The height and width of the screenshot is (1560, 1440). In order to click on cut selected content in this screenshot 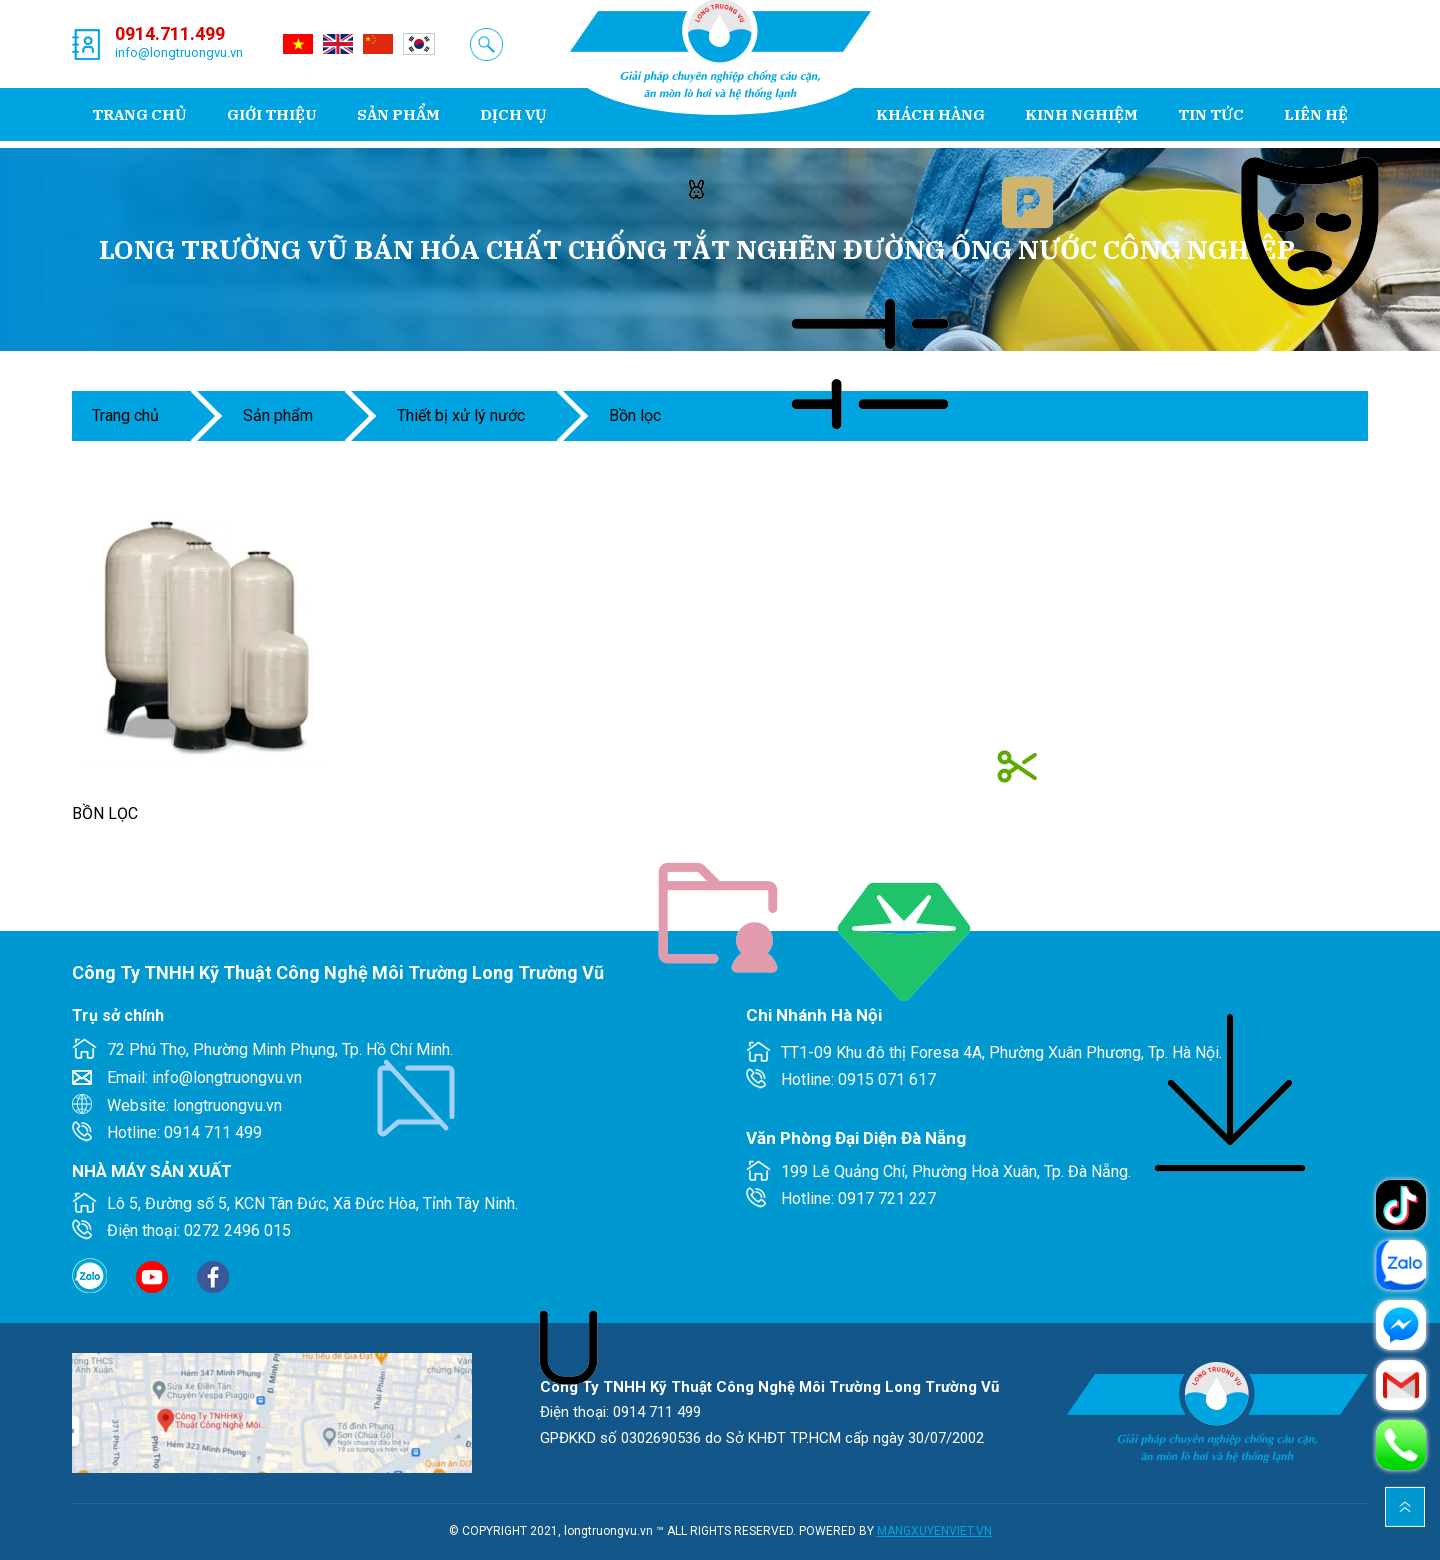, I will do `click(1016, 766)`.